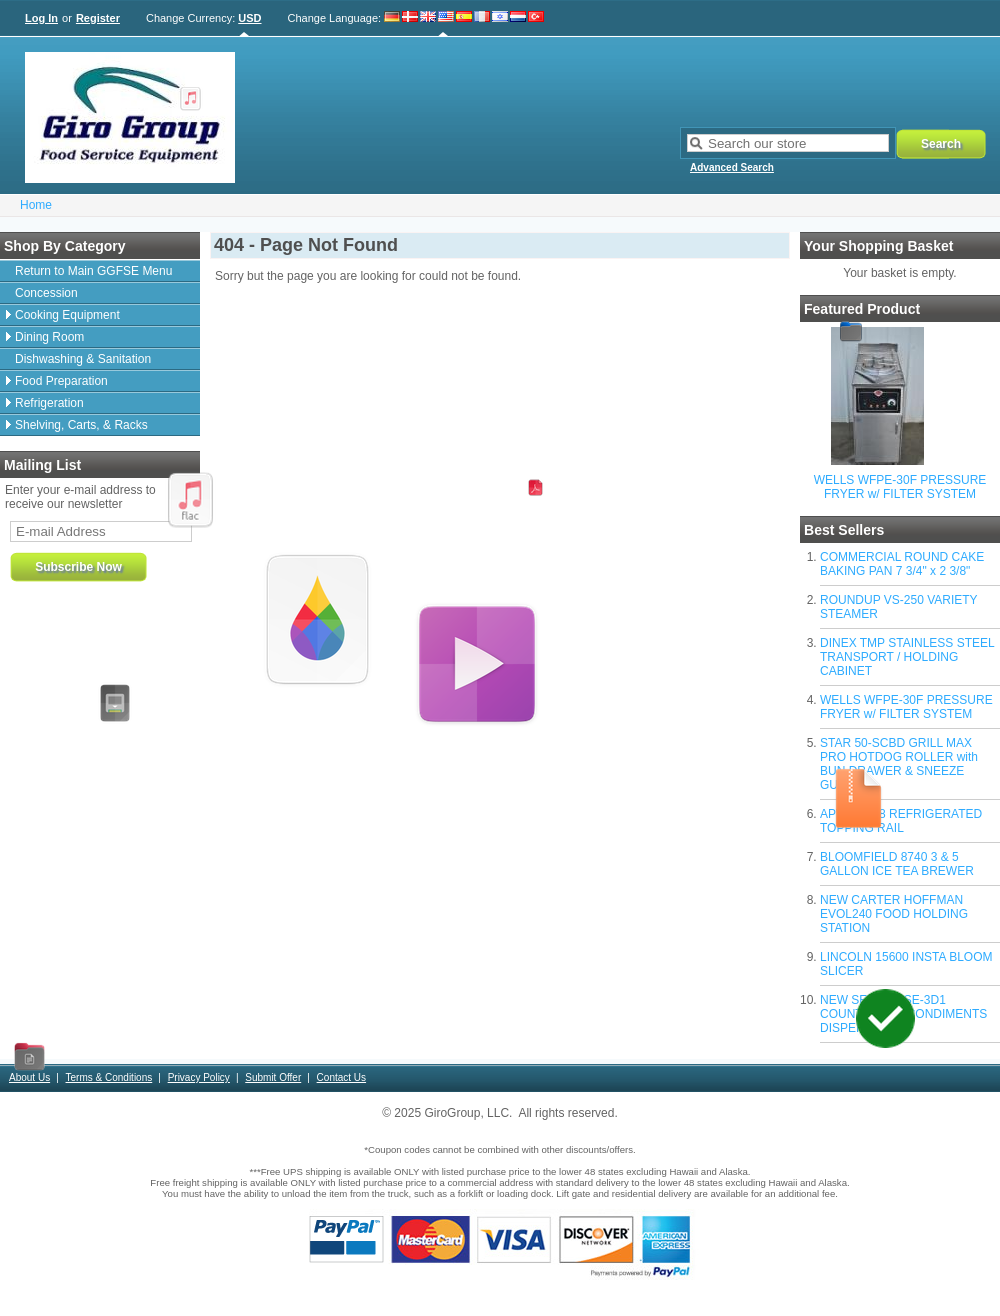  Describe the element at coordinates (858, 799) in the screenshot. I see `an ARJ compressed archive file` at that location.